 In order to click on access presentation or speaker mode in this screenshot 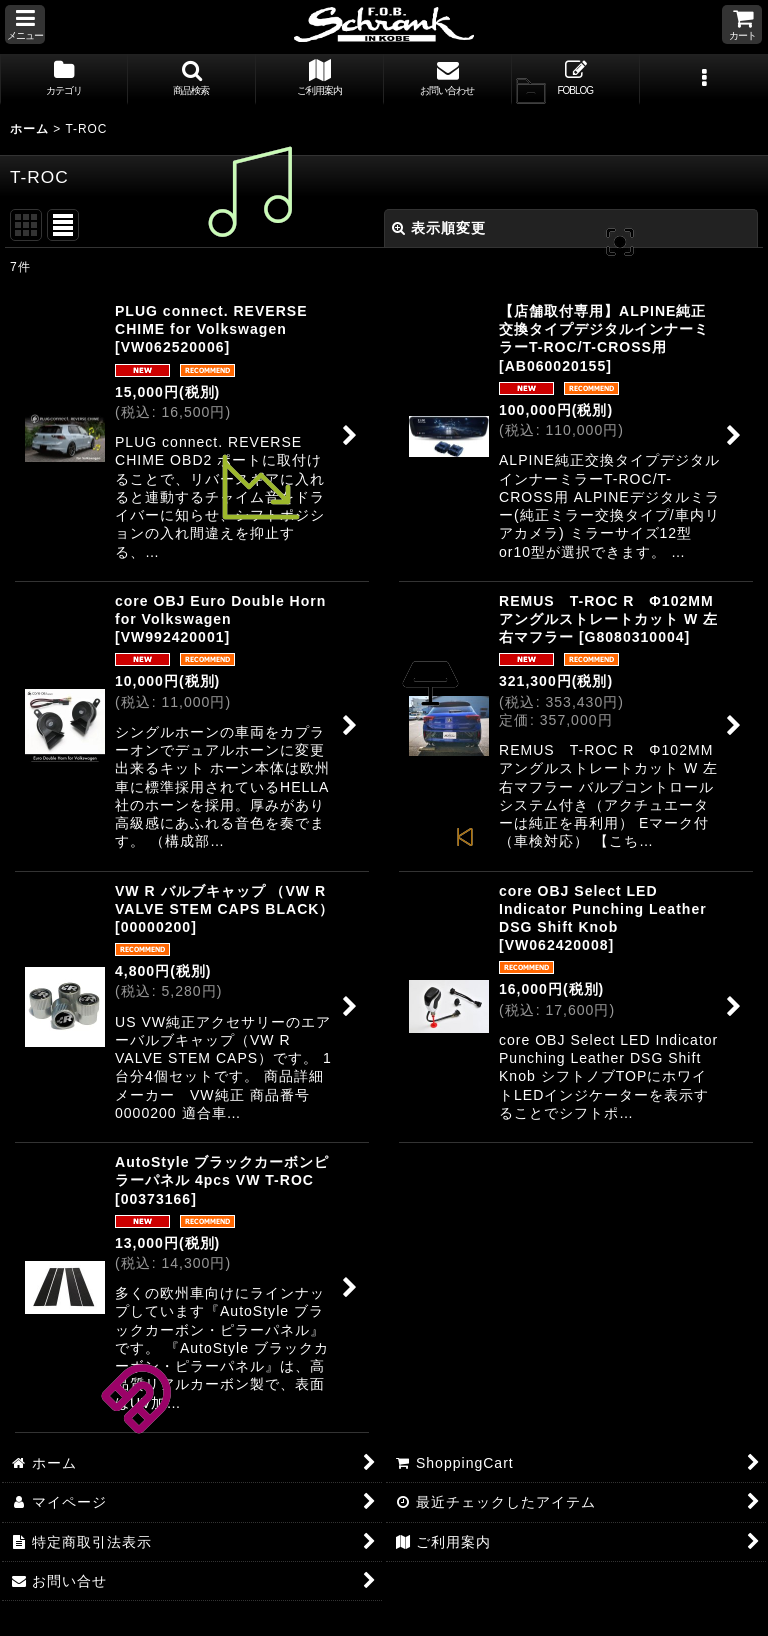, I will do `click(430, 683)`.